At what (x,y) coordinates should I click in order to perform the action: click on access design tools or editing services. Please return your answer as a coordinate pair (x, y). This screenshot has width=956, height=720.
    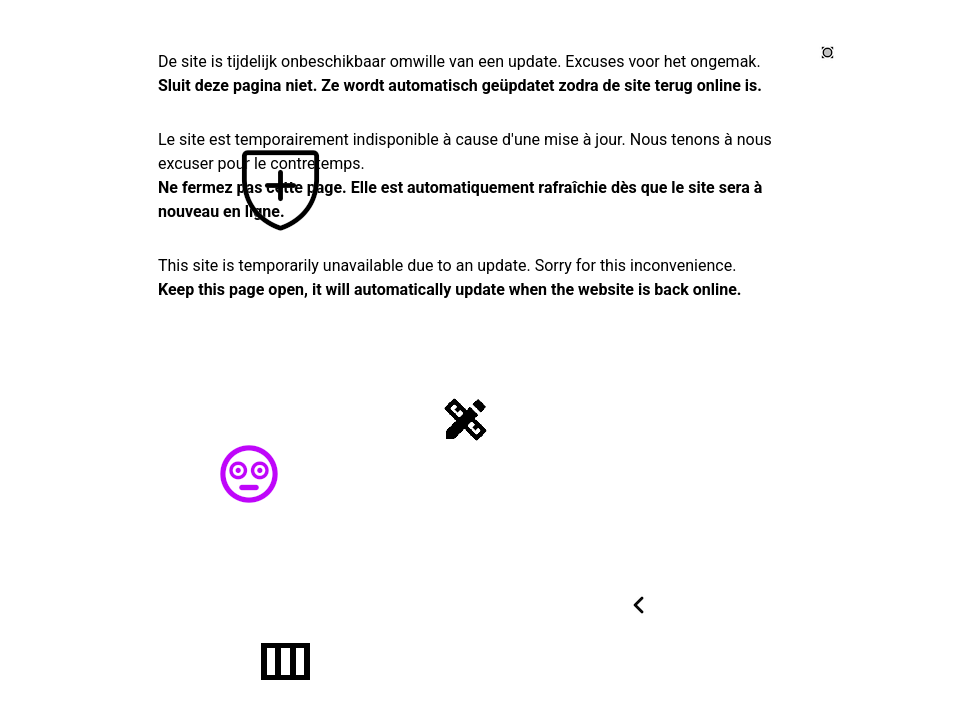
    Looking at the image, I should click on (465, 419).